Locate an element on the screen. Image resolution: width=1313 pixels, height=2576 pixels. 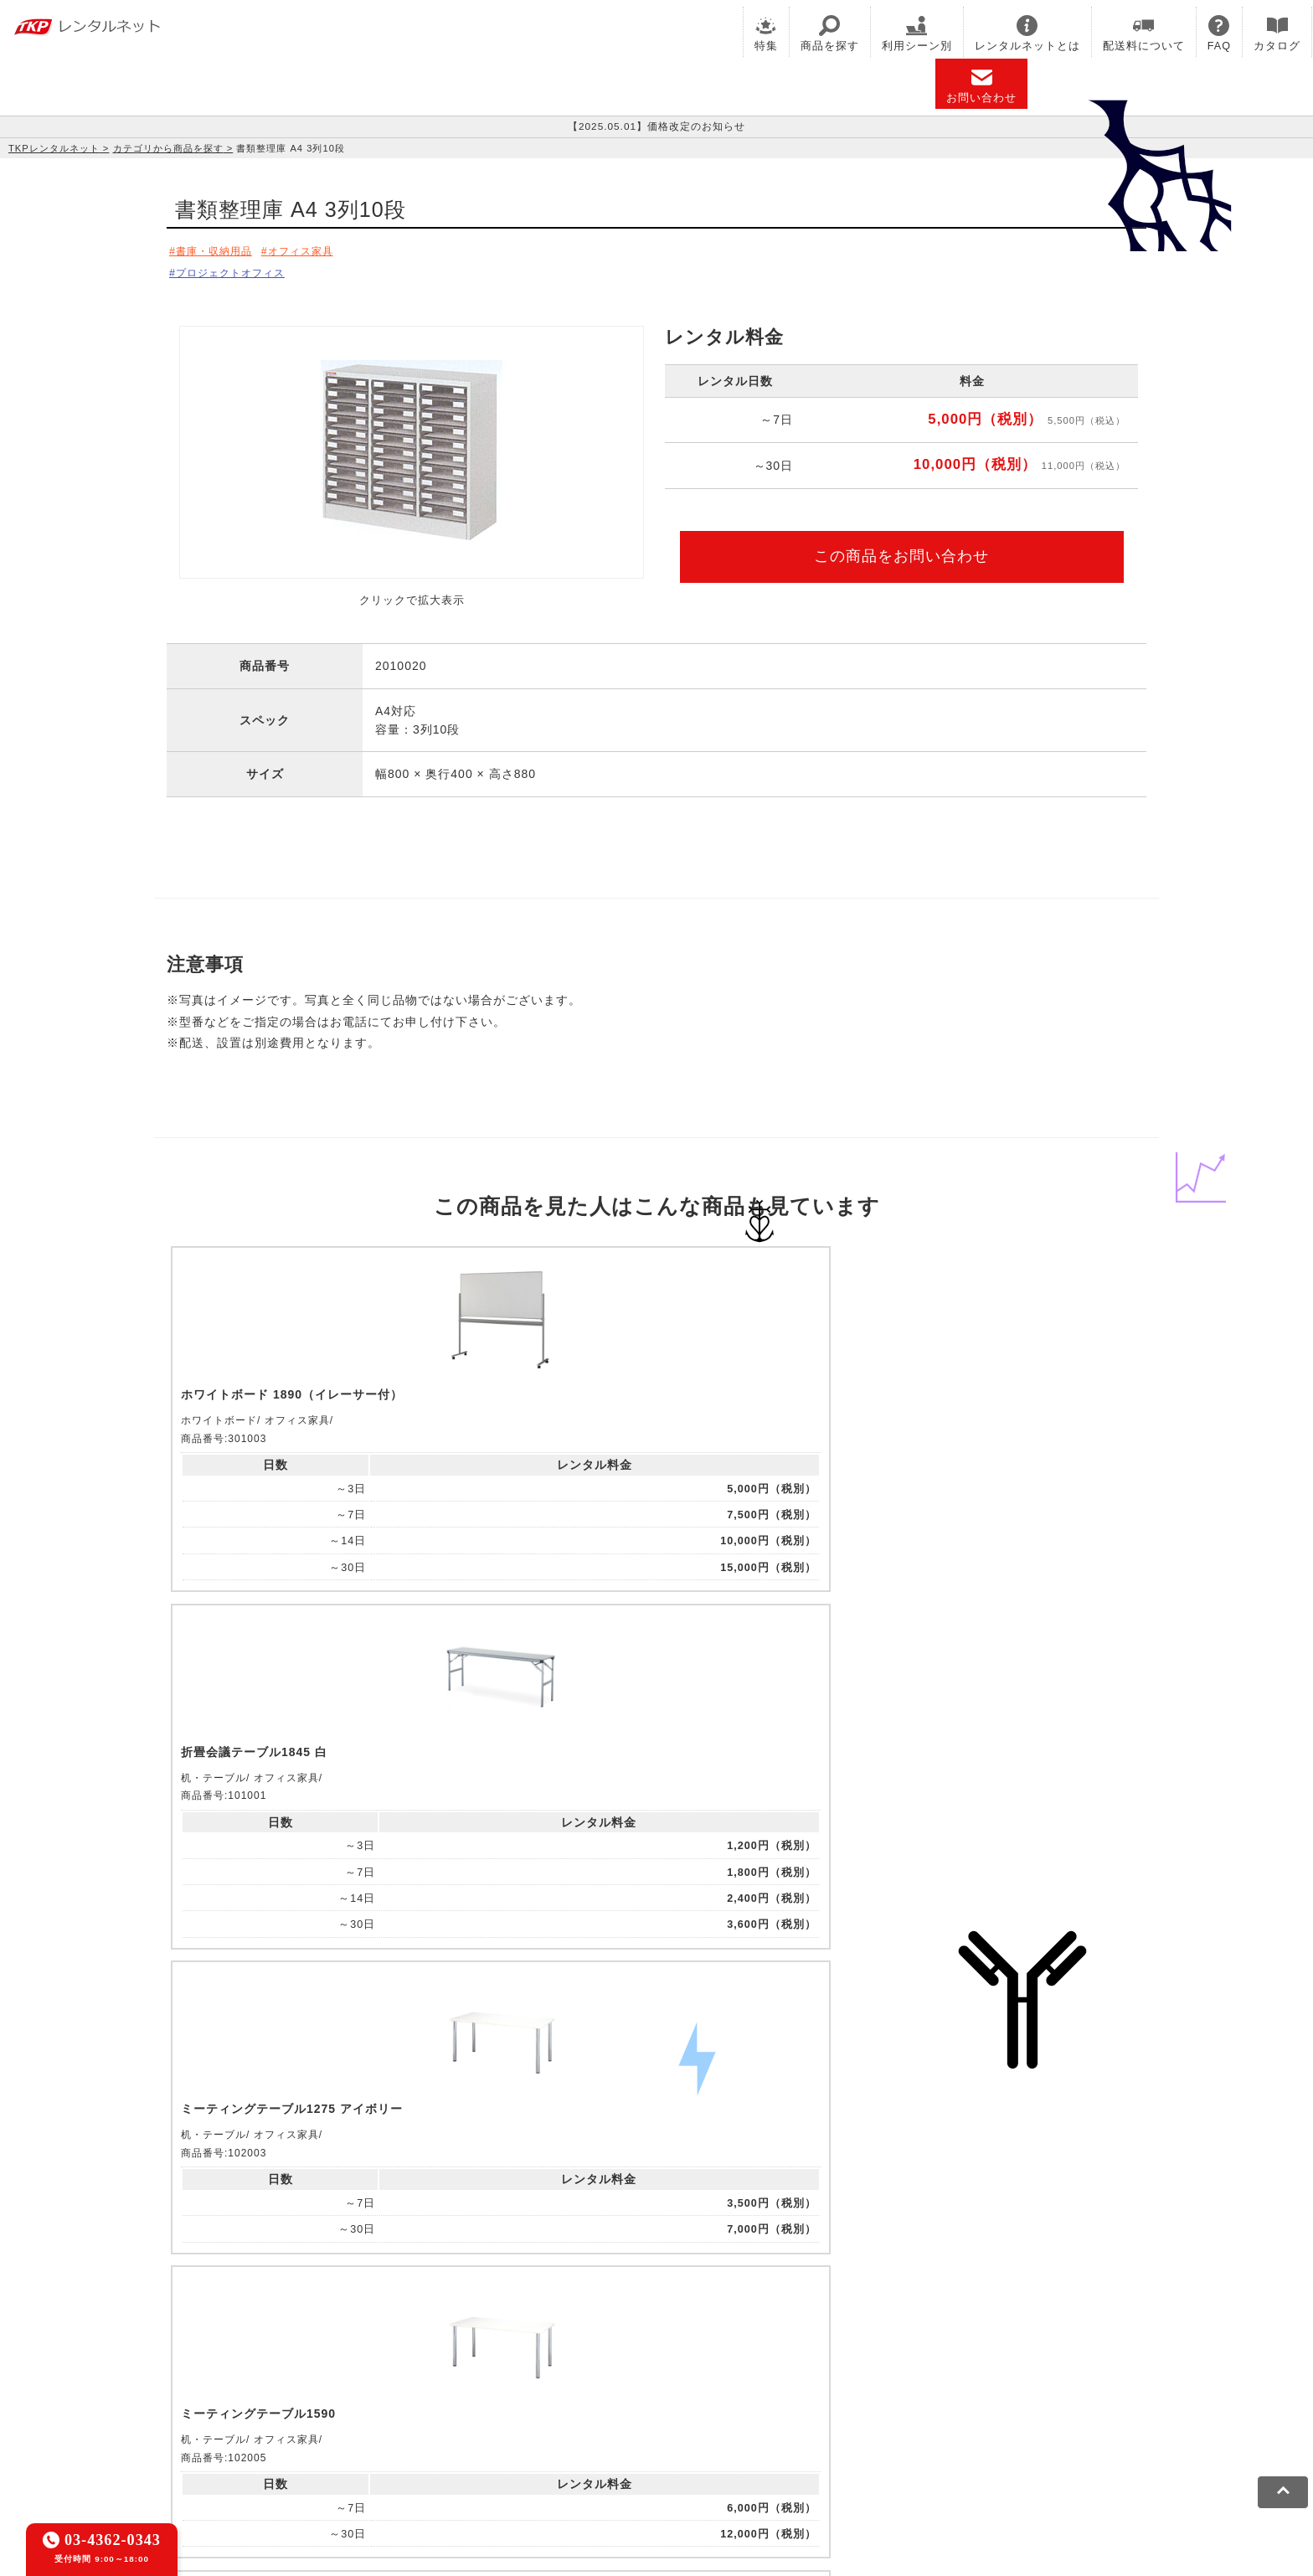
camargue cross symbol representing faith, hope, and love is located at coordinates (759, 1221).